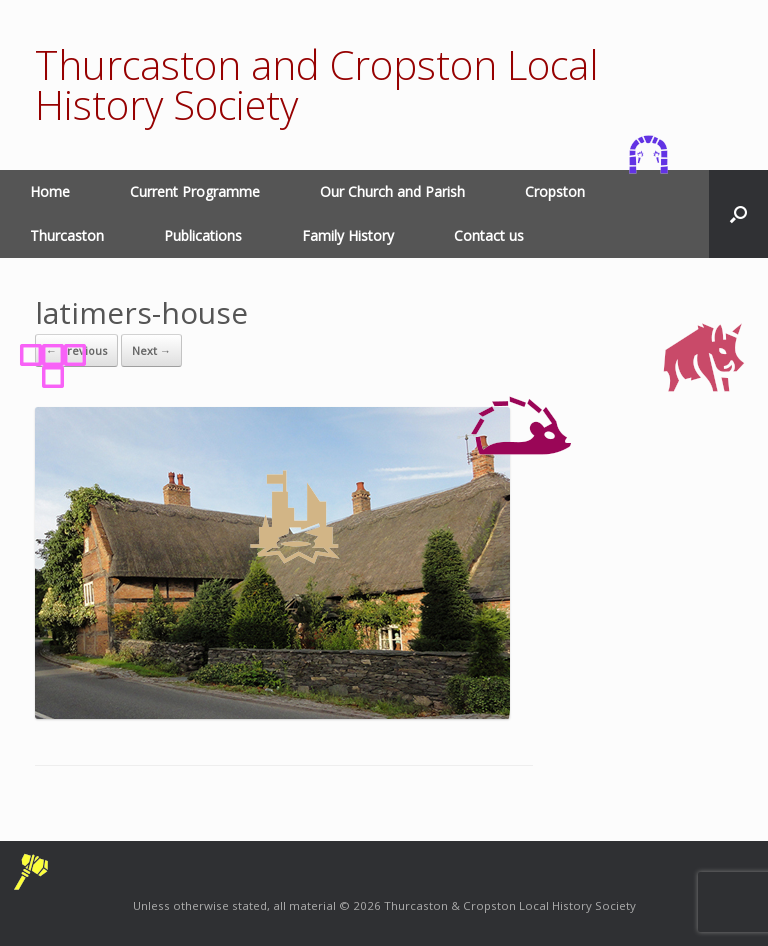 This screenshot has width=768, height=946. Describe the element at coordinates (295, 517) in the screenshot. I see `capture or claim a territory` at that location.